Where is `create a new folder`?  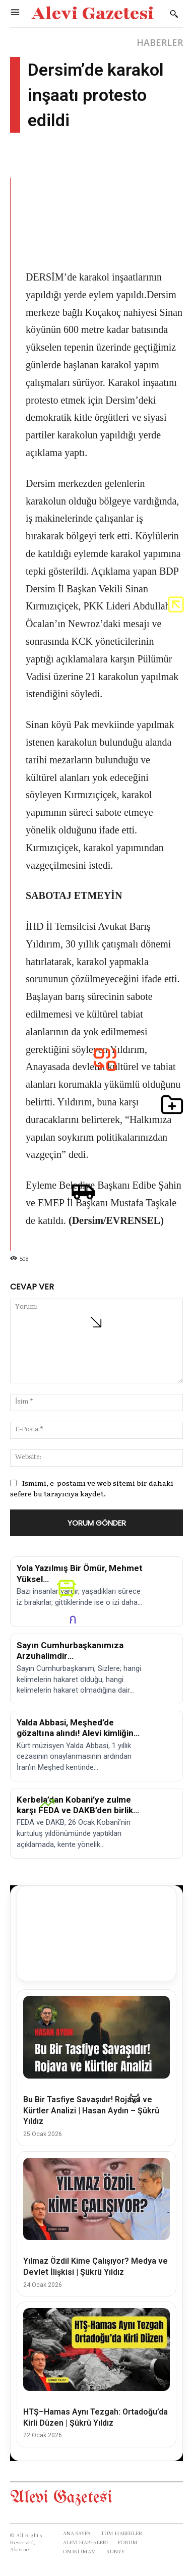
create a new folder is located at coordinates (172, 1105).